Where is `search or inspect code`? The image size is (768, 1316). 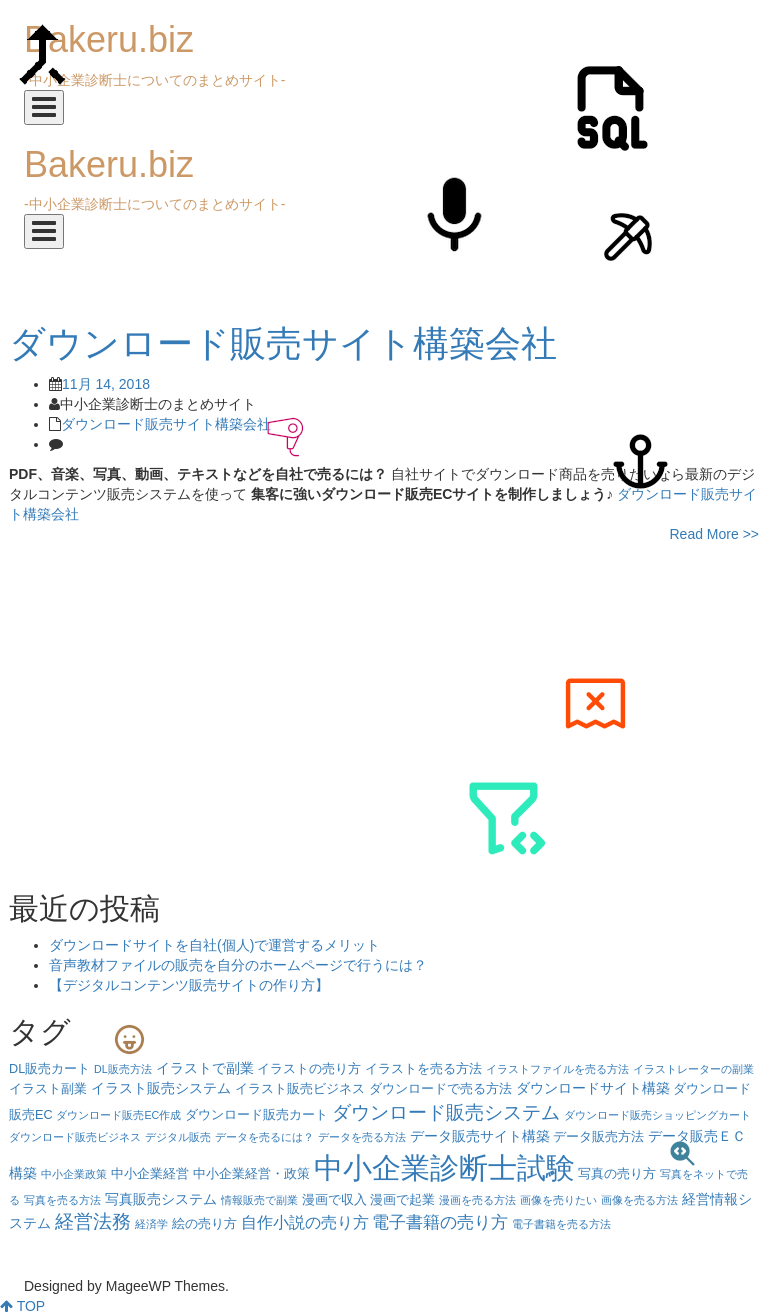 search or inspect code is located at coordinates (682, 1153).